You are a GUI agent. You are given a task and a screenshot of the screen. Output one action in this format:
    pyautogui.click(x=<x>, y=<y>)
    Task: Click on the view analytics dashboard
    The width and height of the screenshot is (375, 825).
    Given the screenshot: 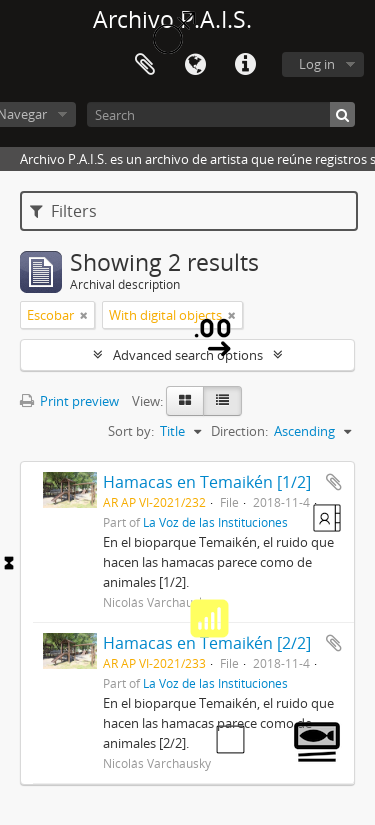 What is the action you would take?
    pyautogui.click(x=209, y=618)
    